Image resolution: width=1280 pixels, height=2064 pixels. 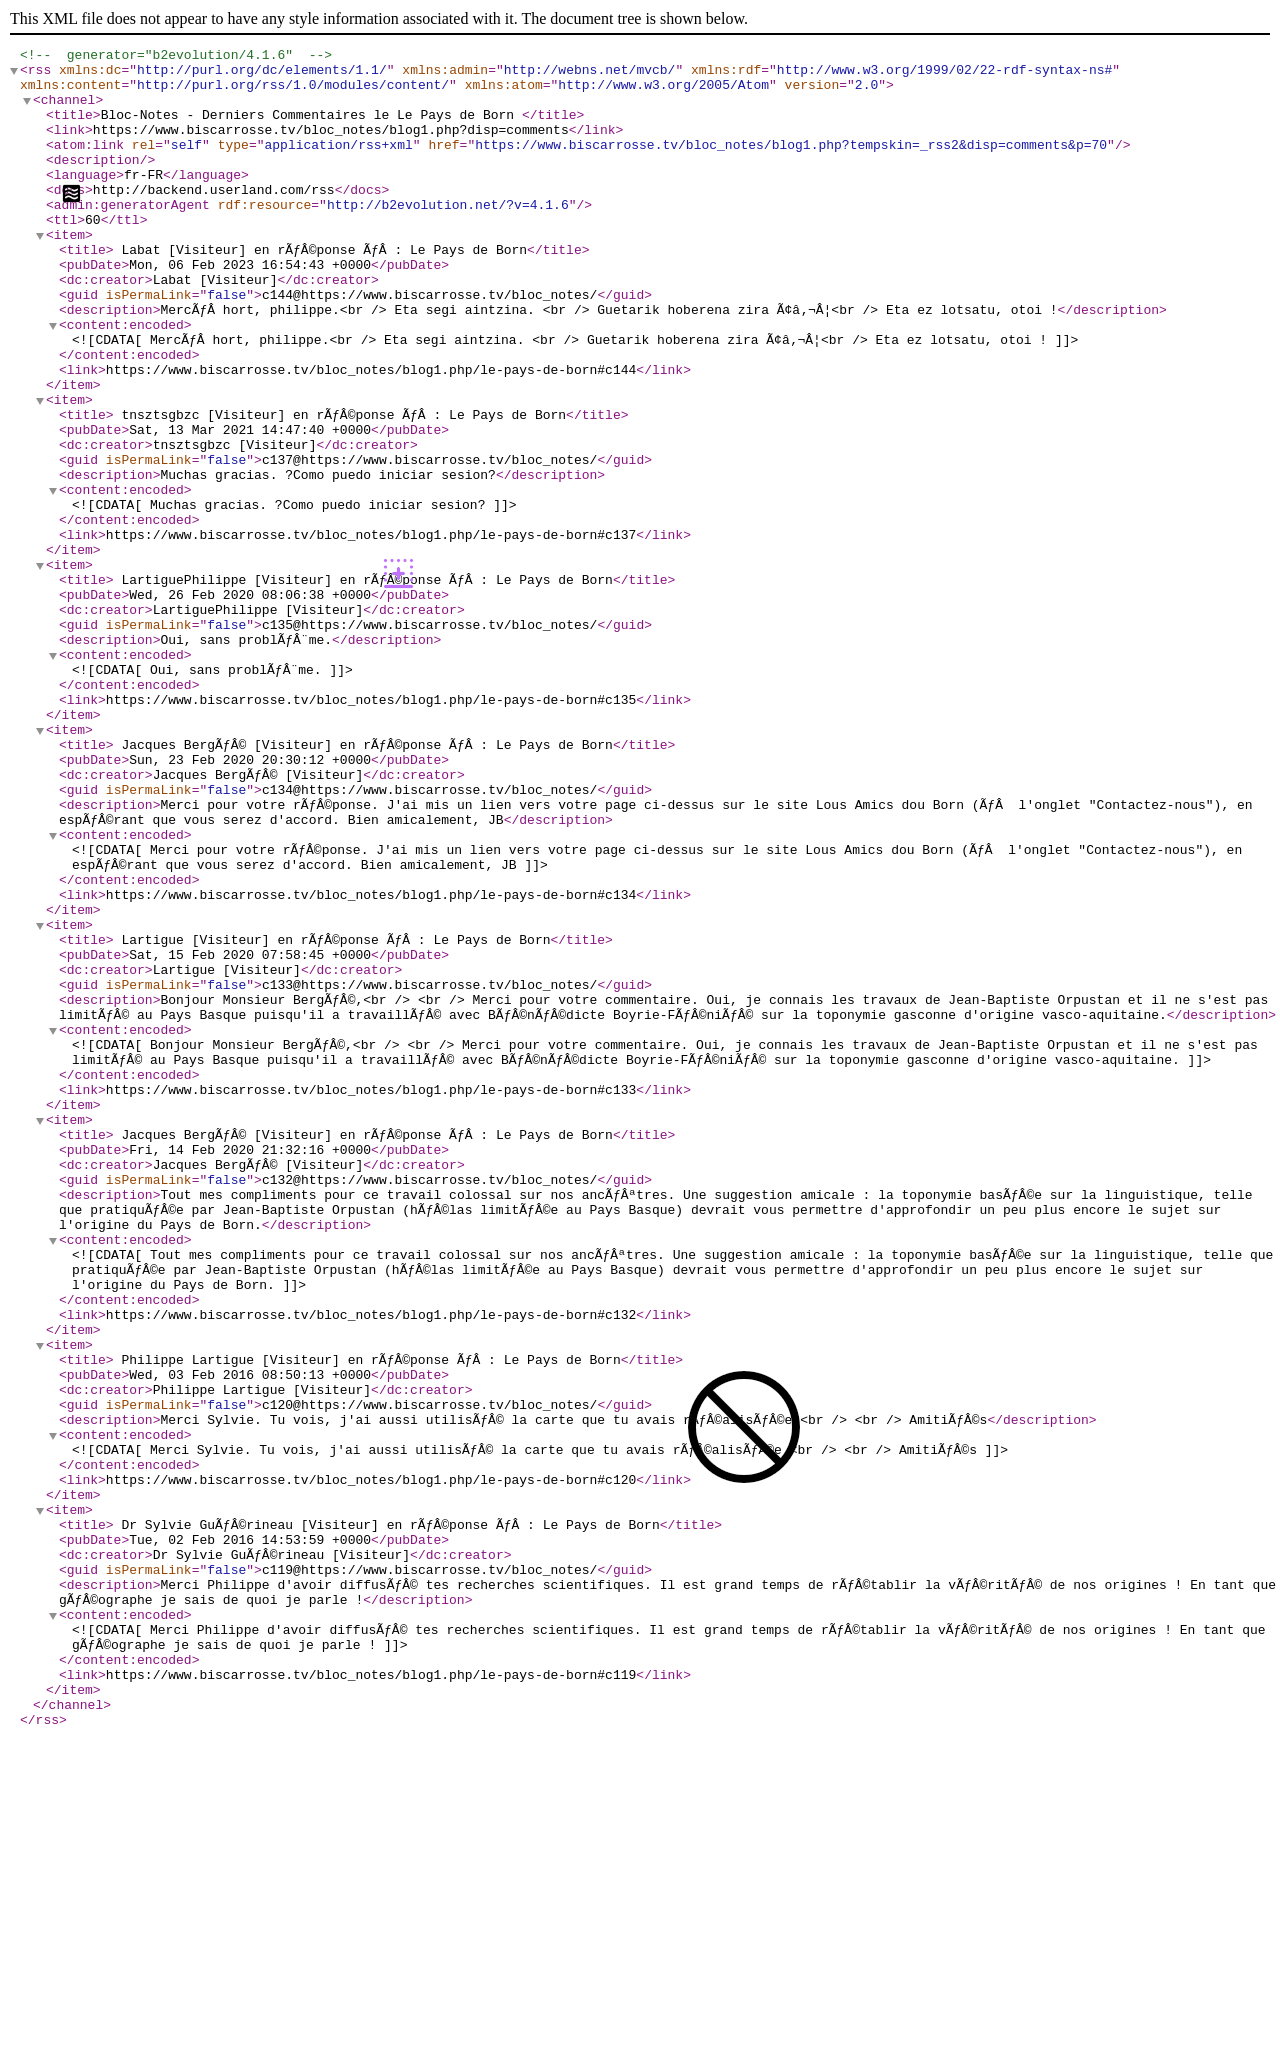 What do you see at coordinates (398, 573) in the screenshot?
I see `add a bottom border to selected cells or elements` at bounding box center [398, 573].